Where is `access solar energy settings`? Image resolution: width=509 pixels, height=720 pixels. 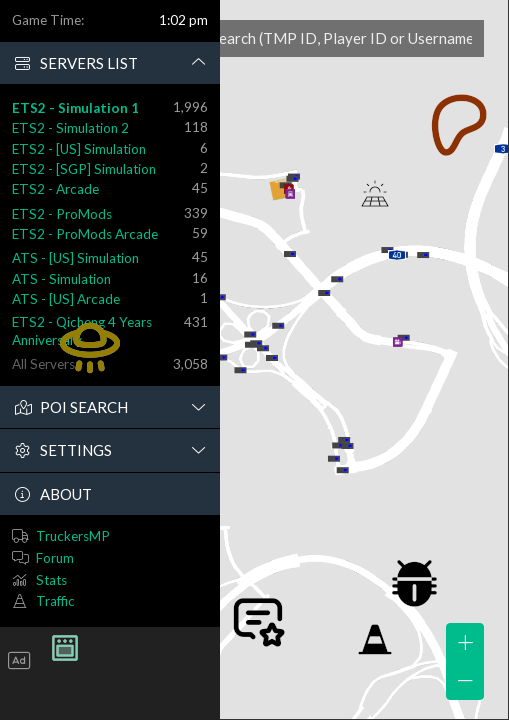
access solar energy settings is located at coordinates (375, 195).